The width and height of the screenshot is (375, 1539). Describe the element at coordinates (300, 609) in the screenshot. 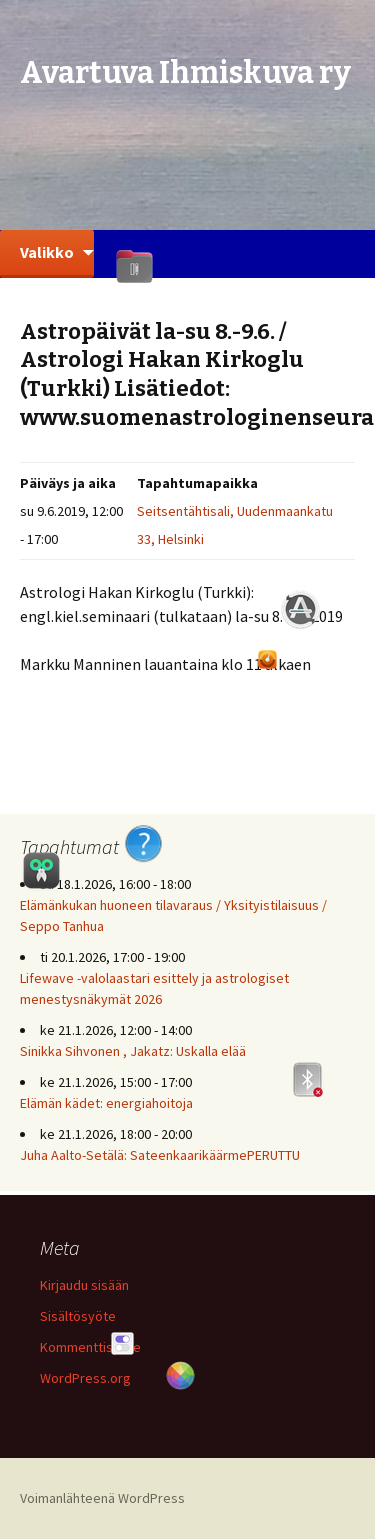

I see `check for available software updates` at that location.